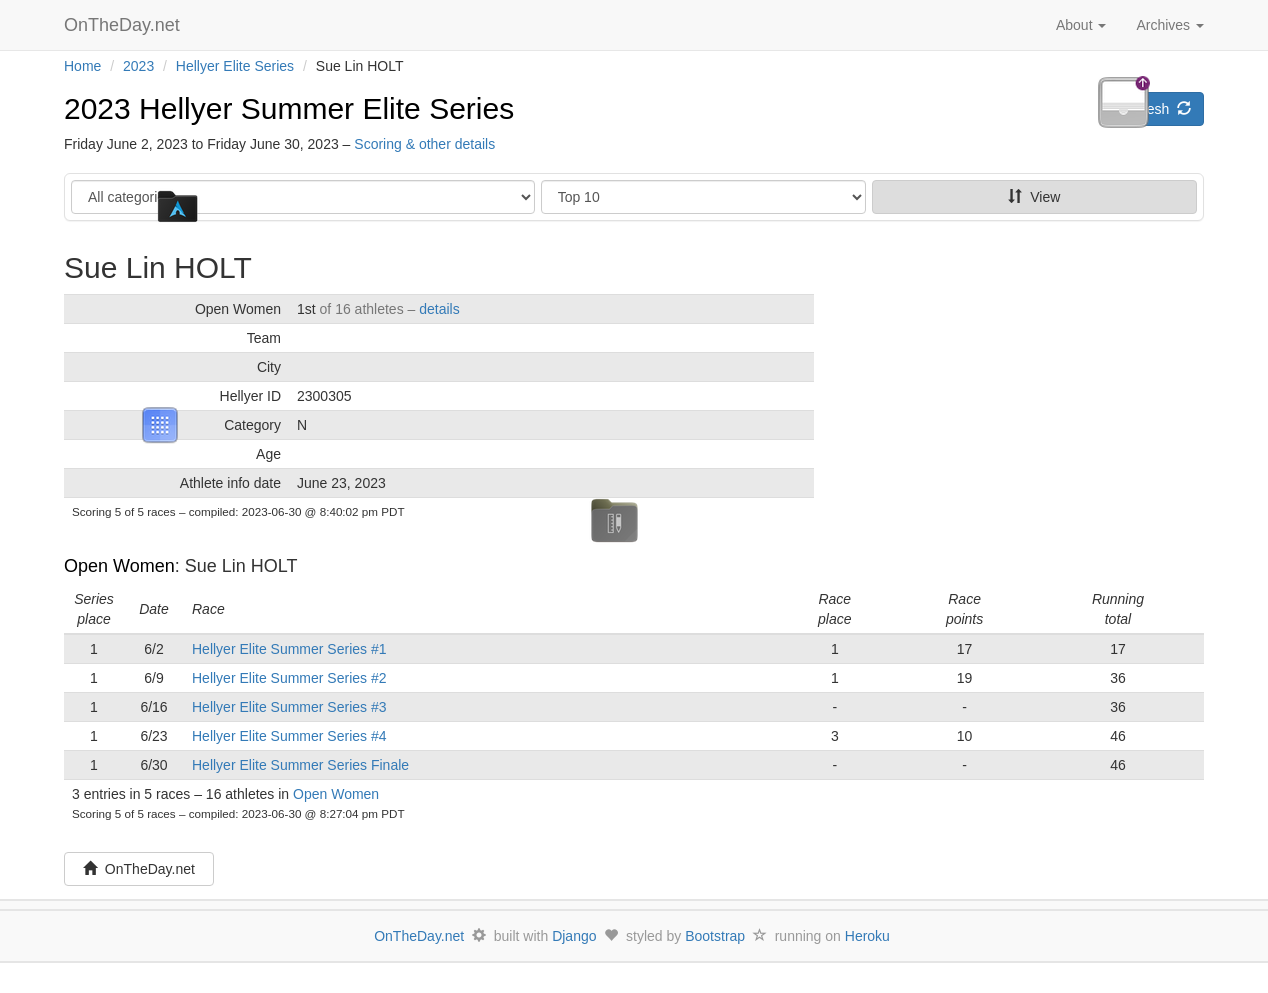 The width and height of the screenshot is (1268, 993). Describe the element at coordinates (614, 520) in the screenshot. I see `access your templates folder` at that location.